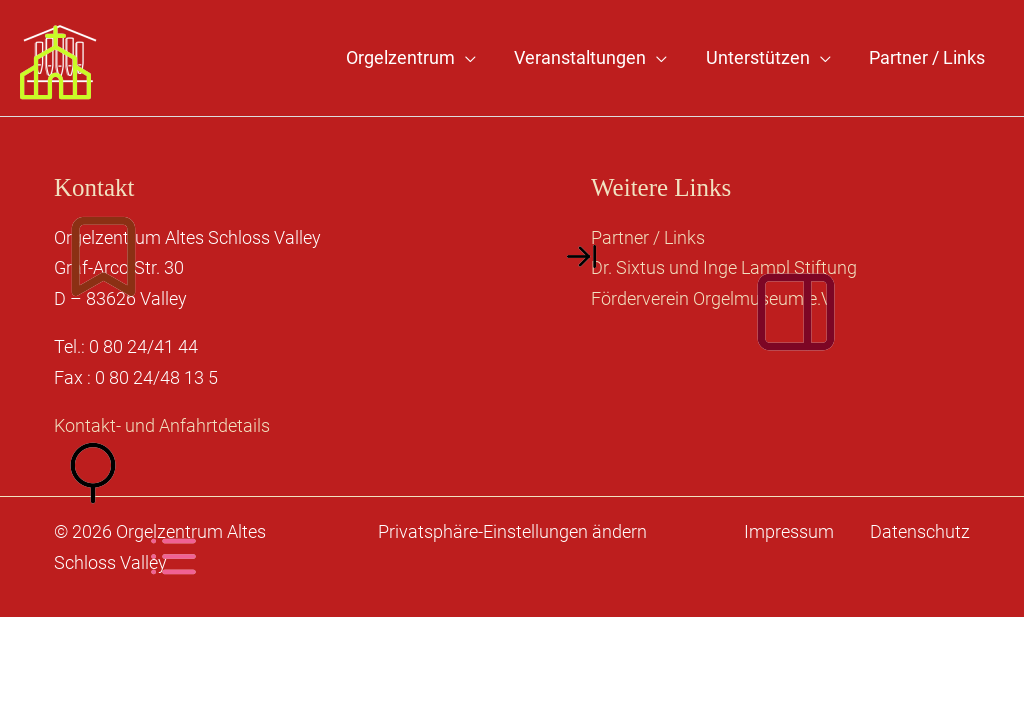 The image size is (1024, 720). I want to click on indicates a nearby church or place of worship, so click(55, 66).